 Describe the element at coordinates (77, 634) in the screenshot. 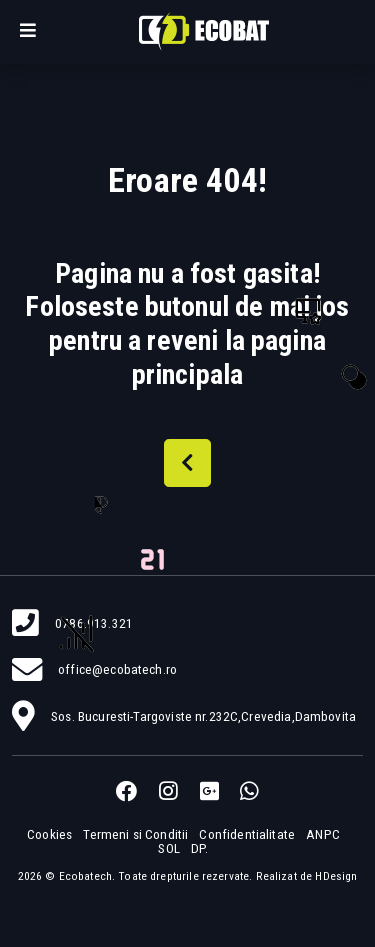

I see `no cellular signal available` at that location.